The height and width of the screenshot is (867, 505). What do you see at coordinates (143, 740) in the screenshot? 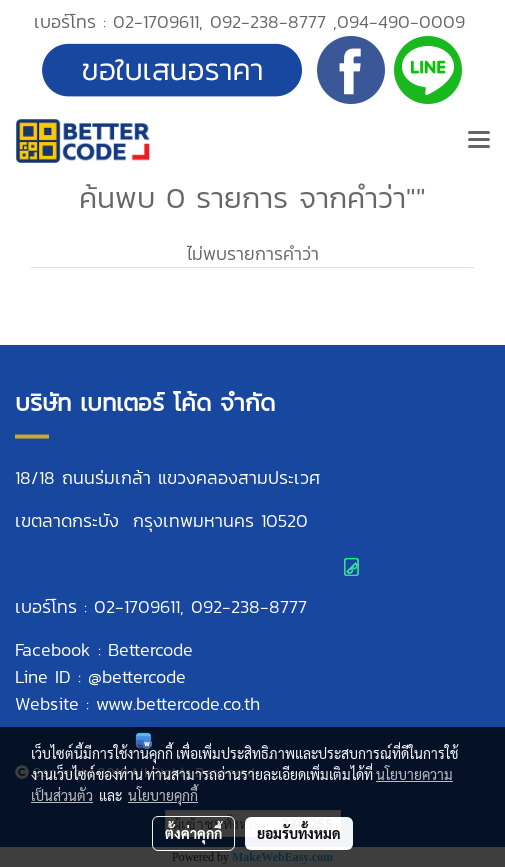
I see `open Microsoft Word` at bounding box center [143, 740].